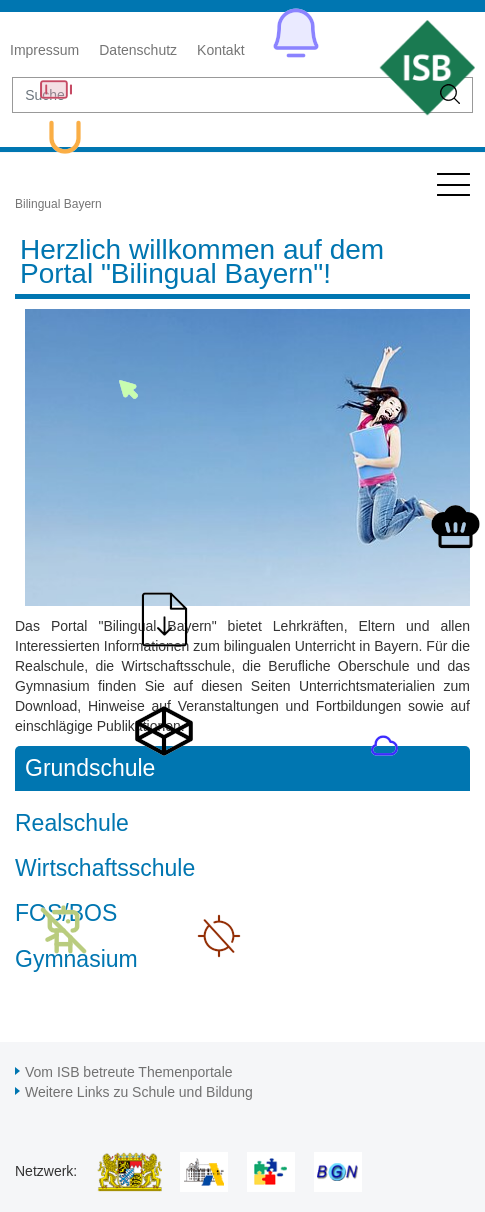  Describe the element at coordinates (384, 745) in the screenshot. I see `cloud storage or sync status` at that location.